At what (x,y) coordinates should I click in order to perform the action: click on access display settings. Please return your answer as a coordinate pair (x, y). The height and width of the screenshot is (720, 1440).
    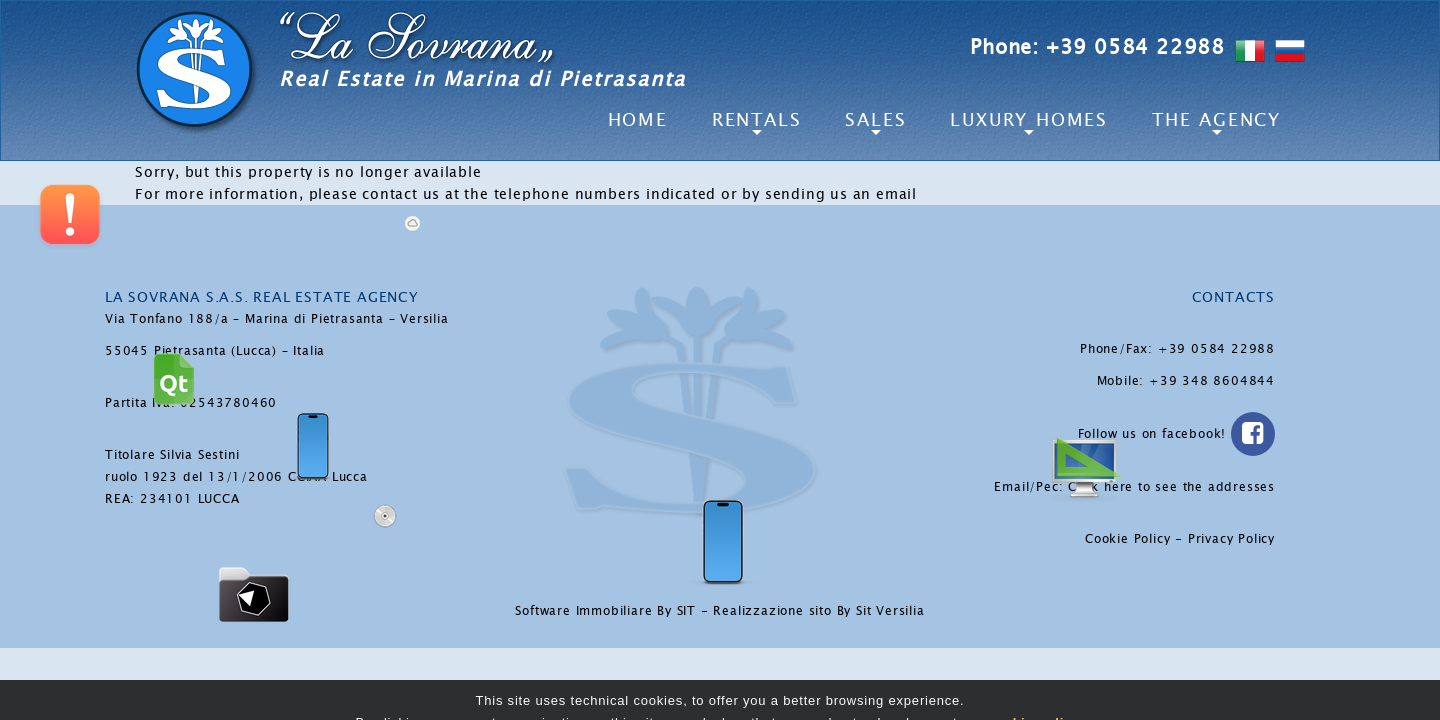
    Looking at the image, I should click on (1085, 467).